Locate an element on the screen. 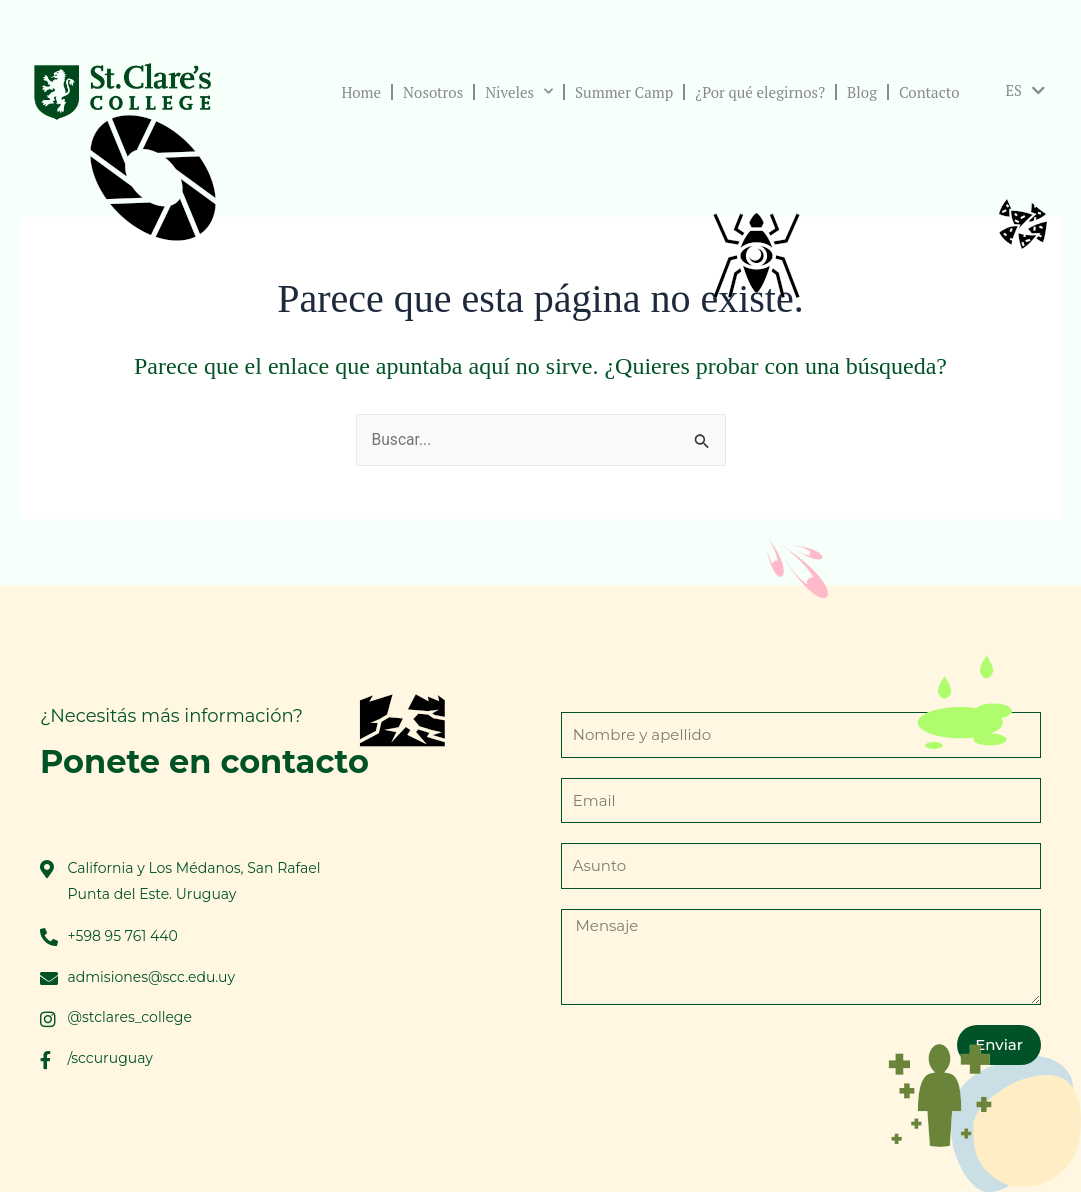 This screenshot has width=1081, height=1192. activate healing ability or spell is located at coordinates (939, 1095).